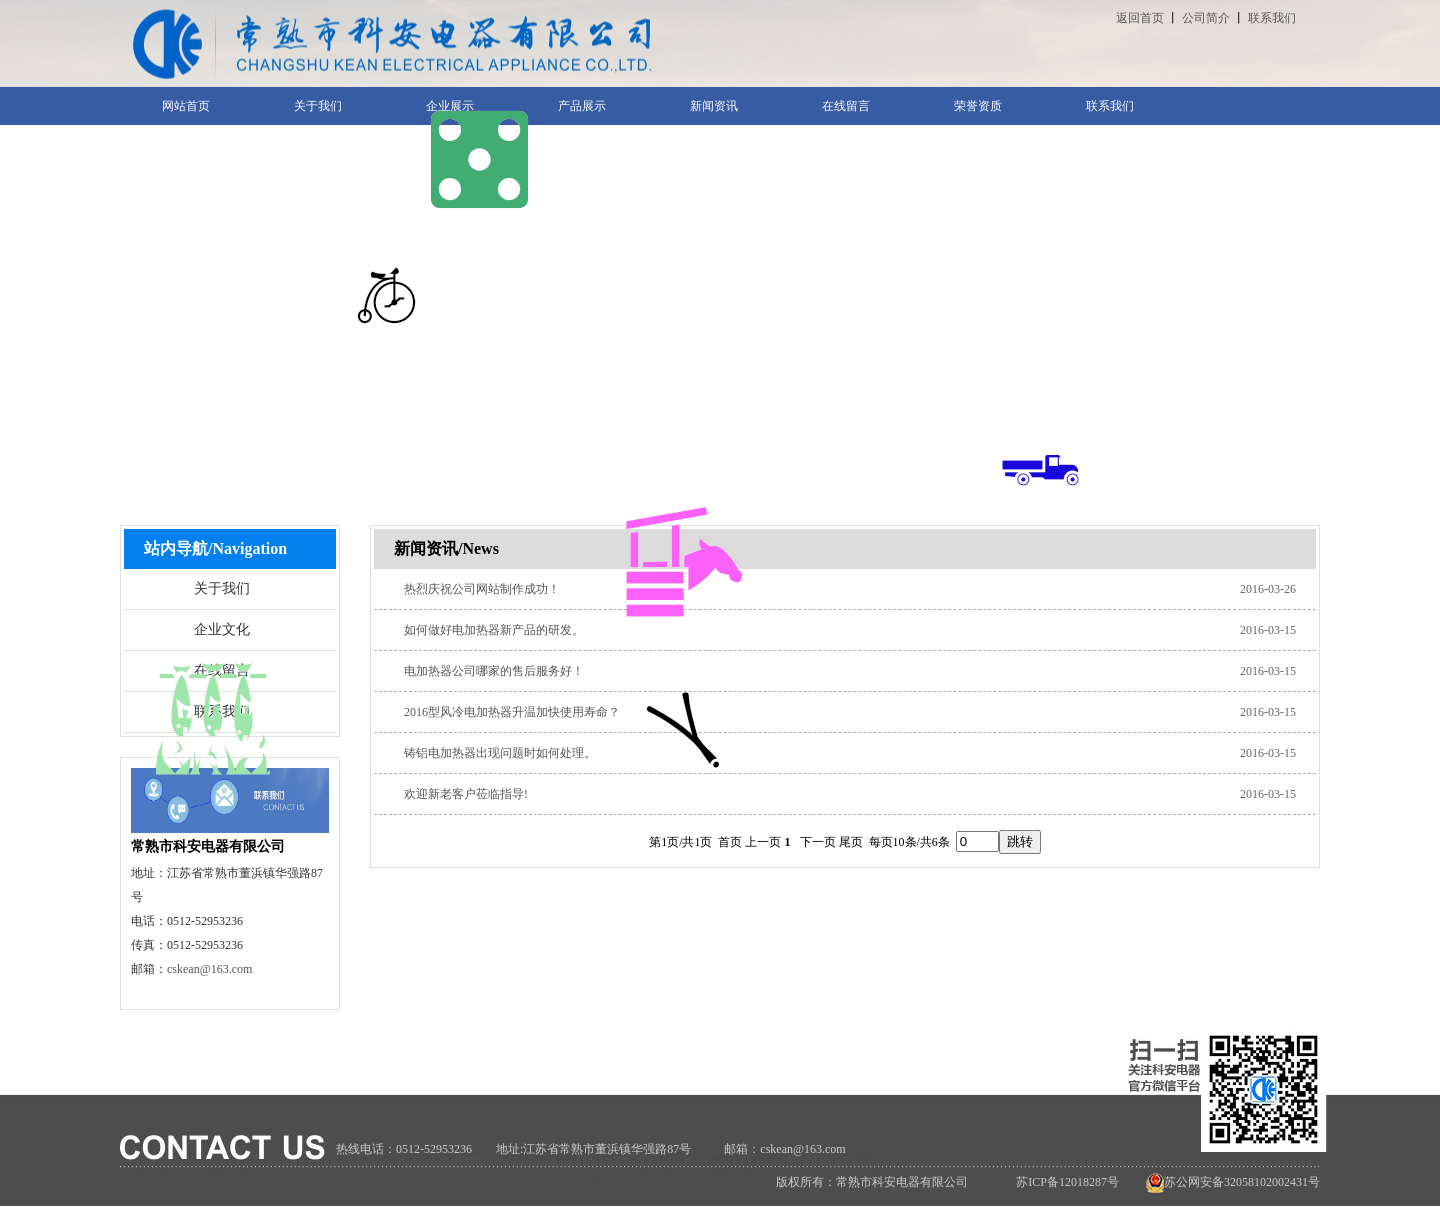  I want to click on roll the dice or generate a random number, so click(479, 159).